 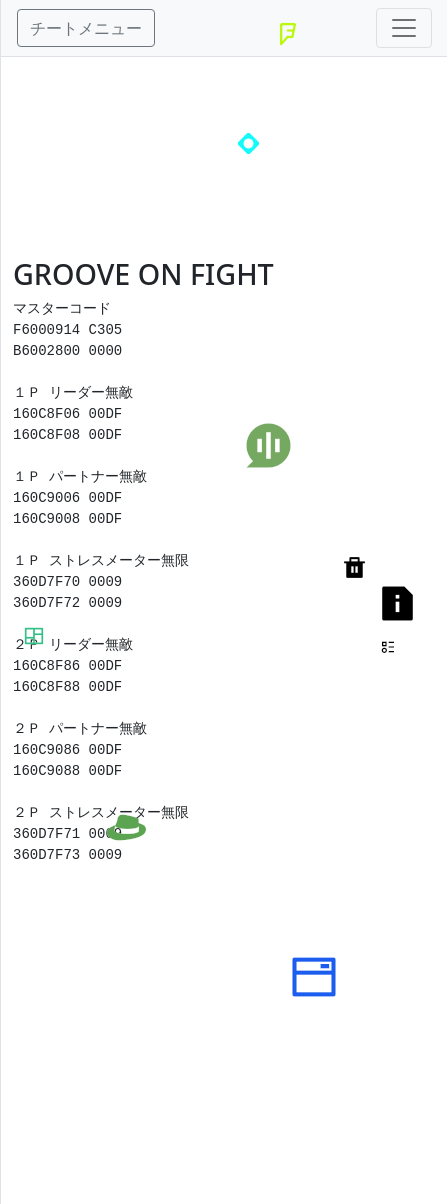 I want to click on view file details or properties, so click(x=397, y=603).